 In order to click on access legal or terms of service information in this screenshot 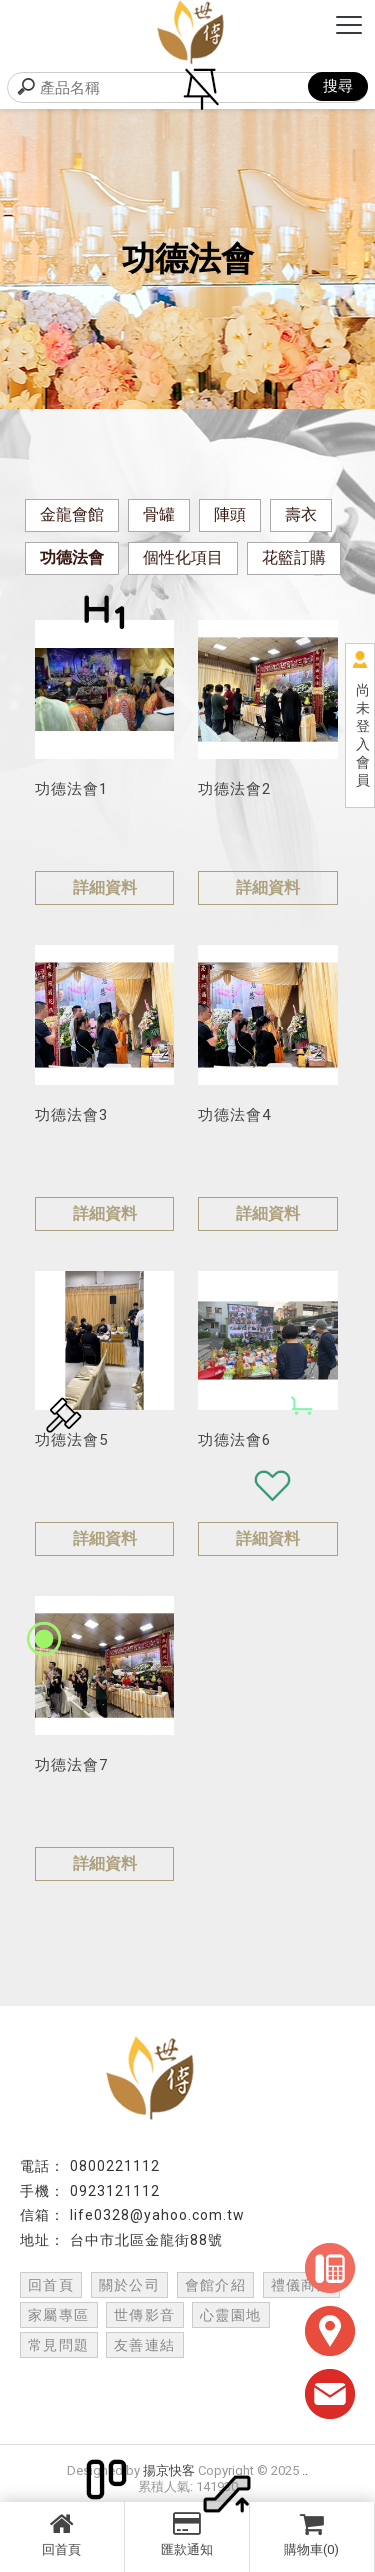, I will do `click(62, 1416)`.